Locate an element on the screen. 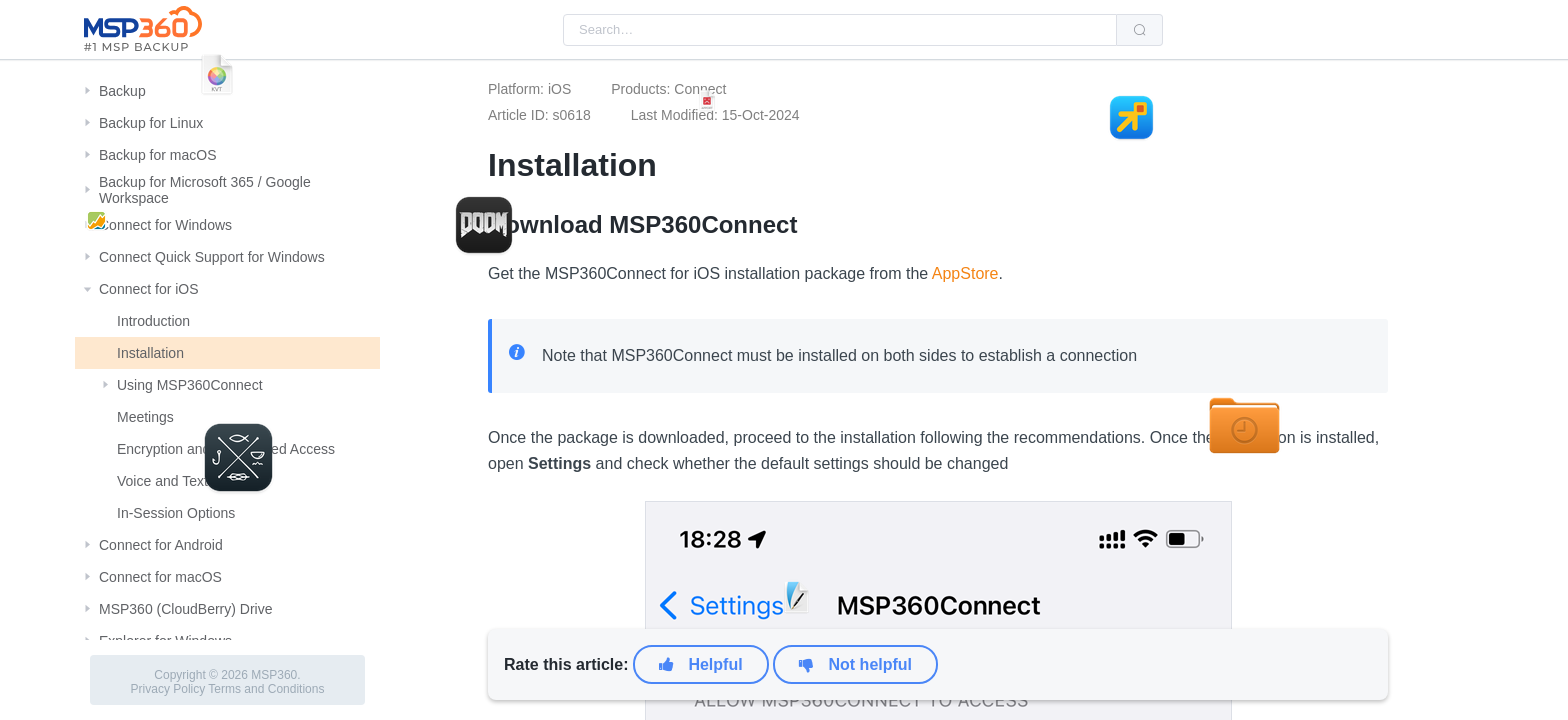  a scribus document file is located at coordinates (779, 598).